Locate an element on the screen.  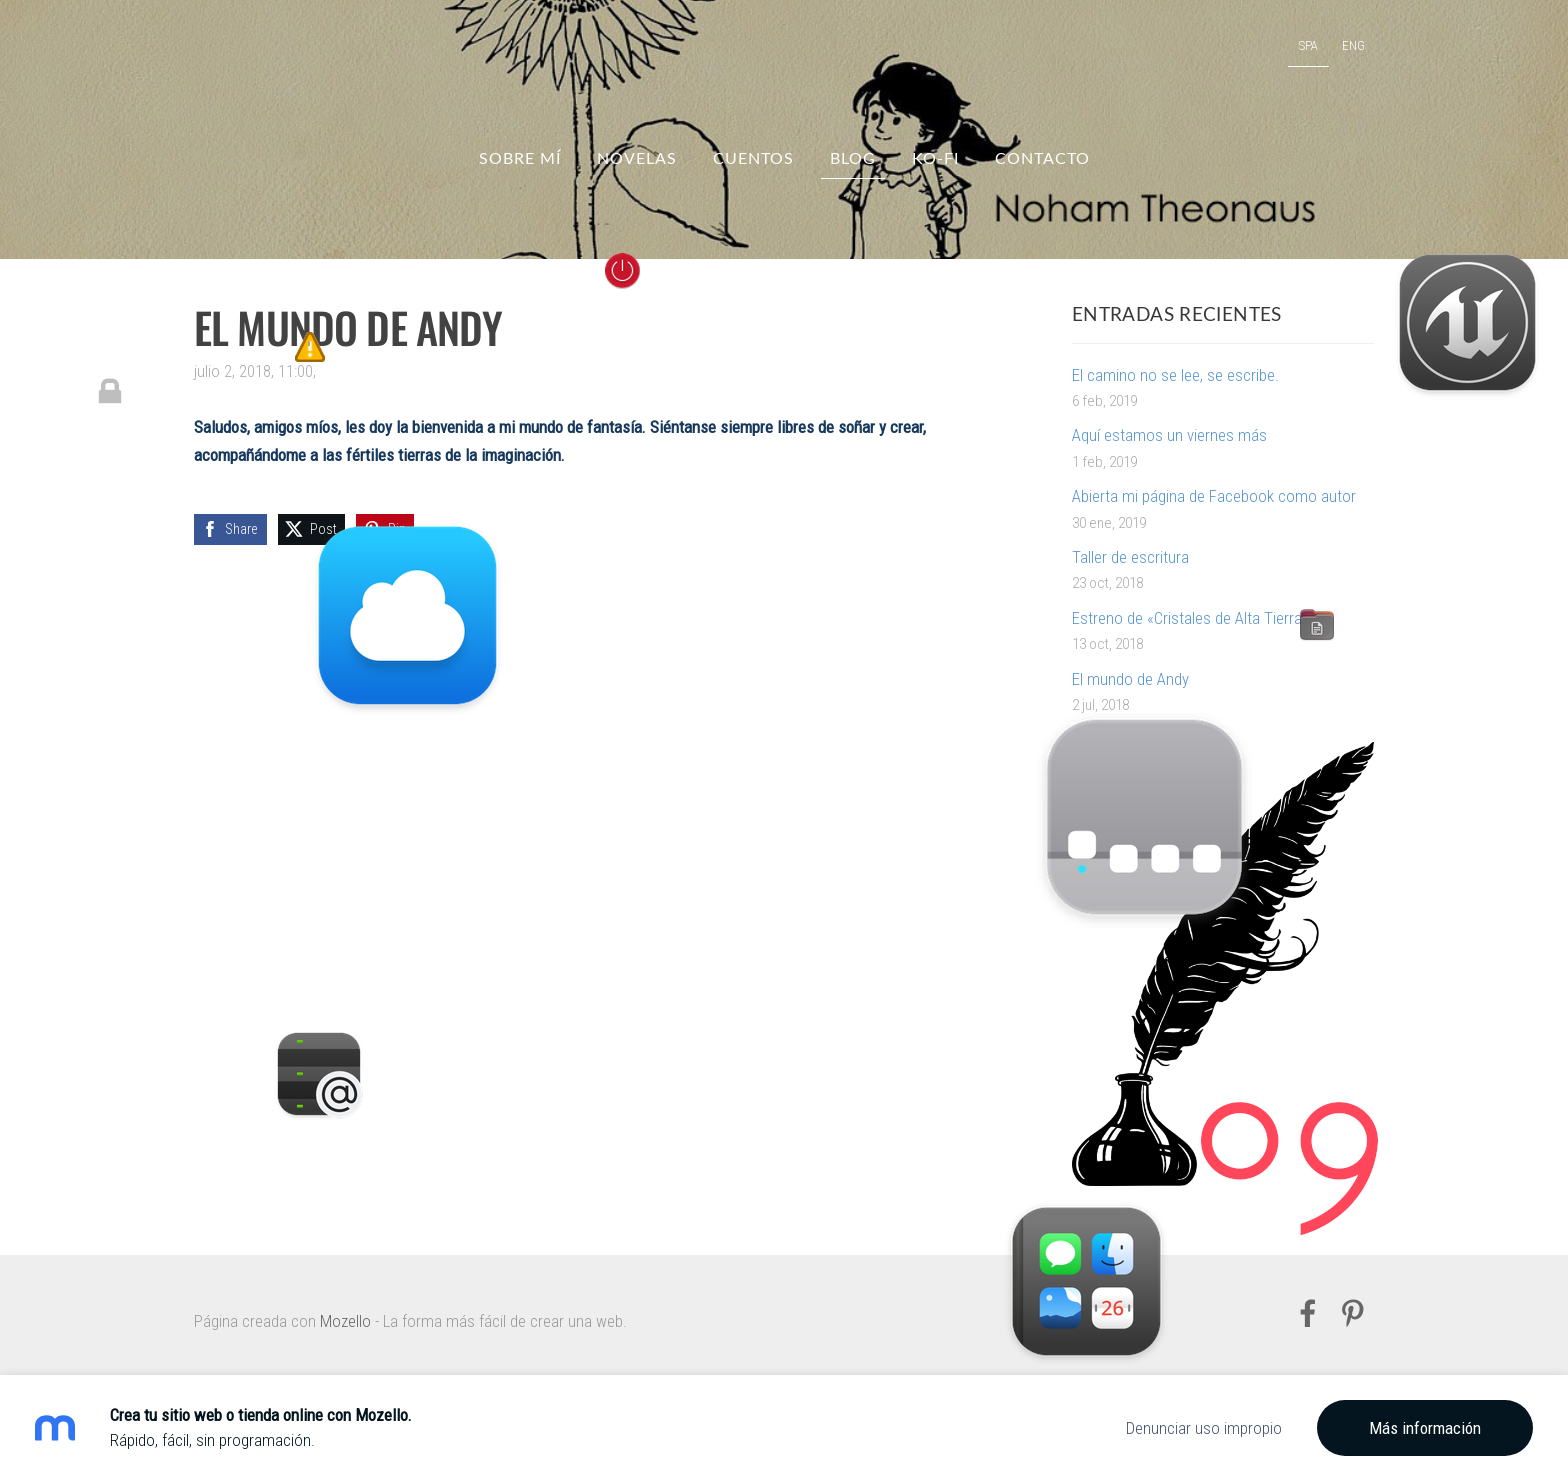
access online account settings is located at coordinates (407, 615).